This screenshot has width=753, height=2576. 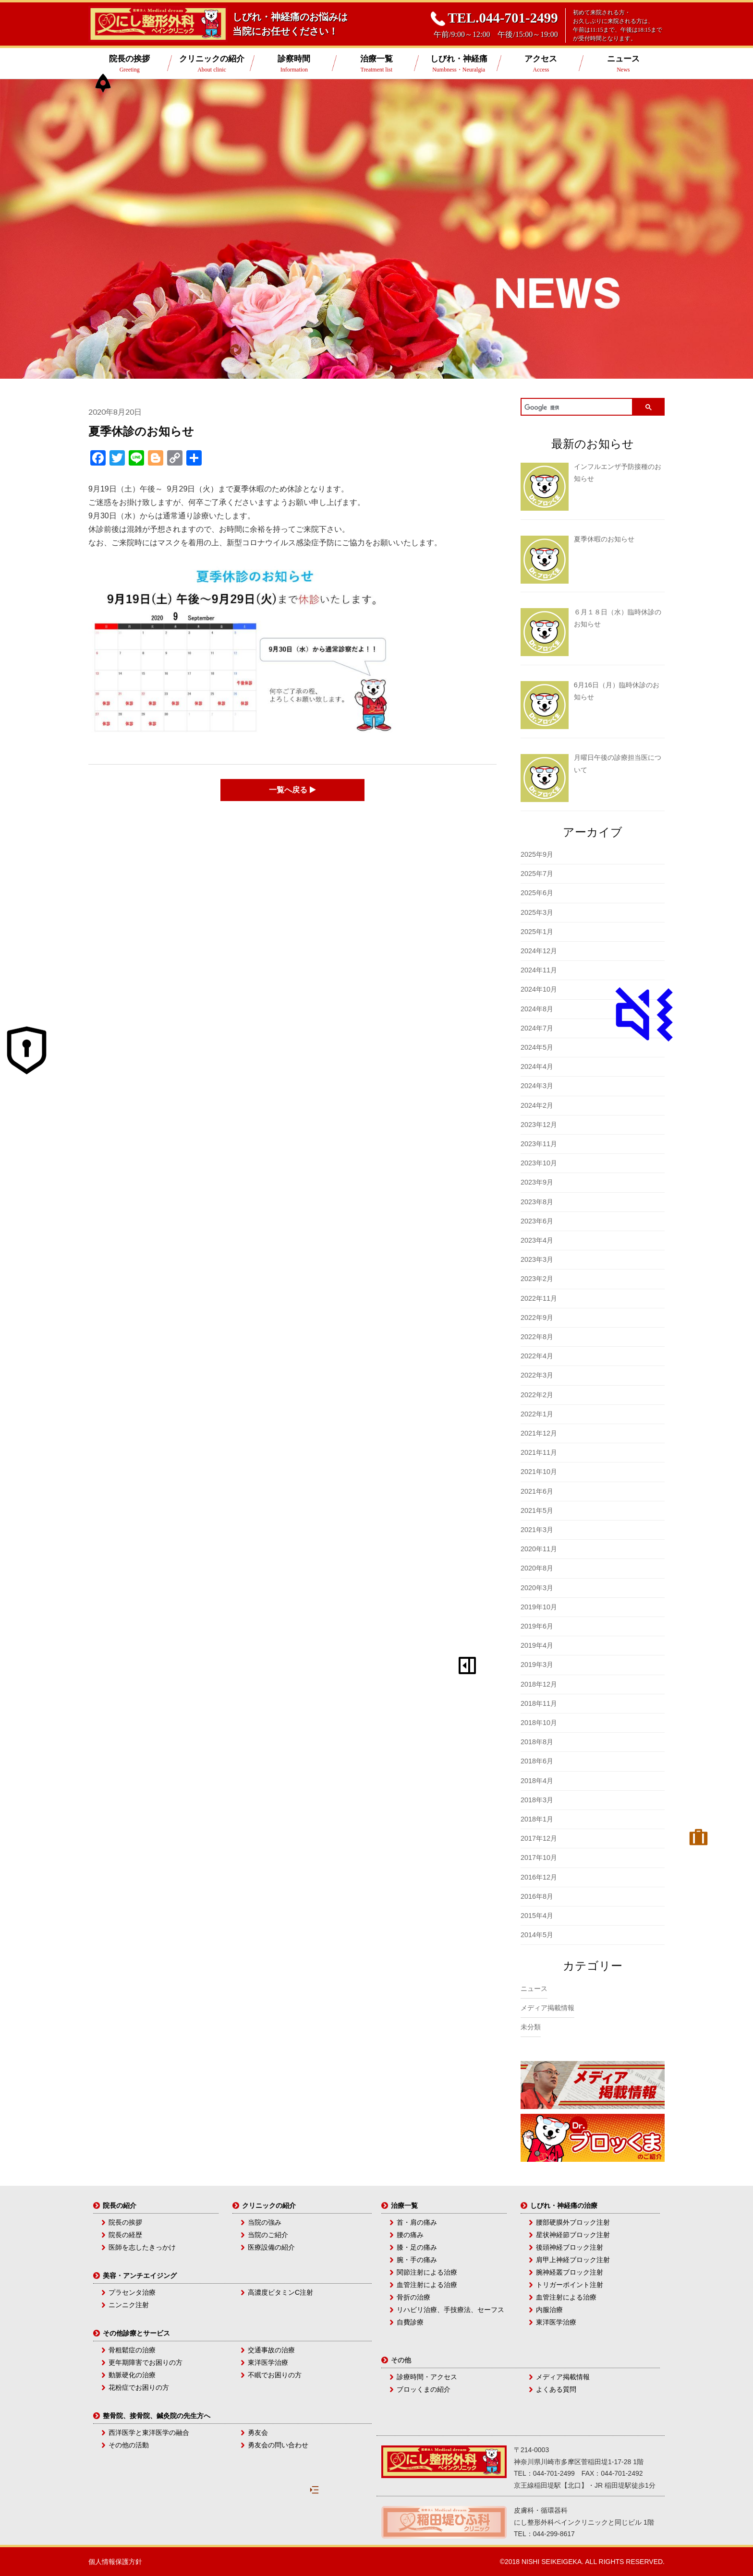 I want to click on access travel or trip planning features, so click(x=698, y=1837).